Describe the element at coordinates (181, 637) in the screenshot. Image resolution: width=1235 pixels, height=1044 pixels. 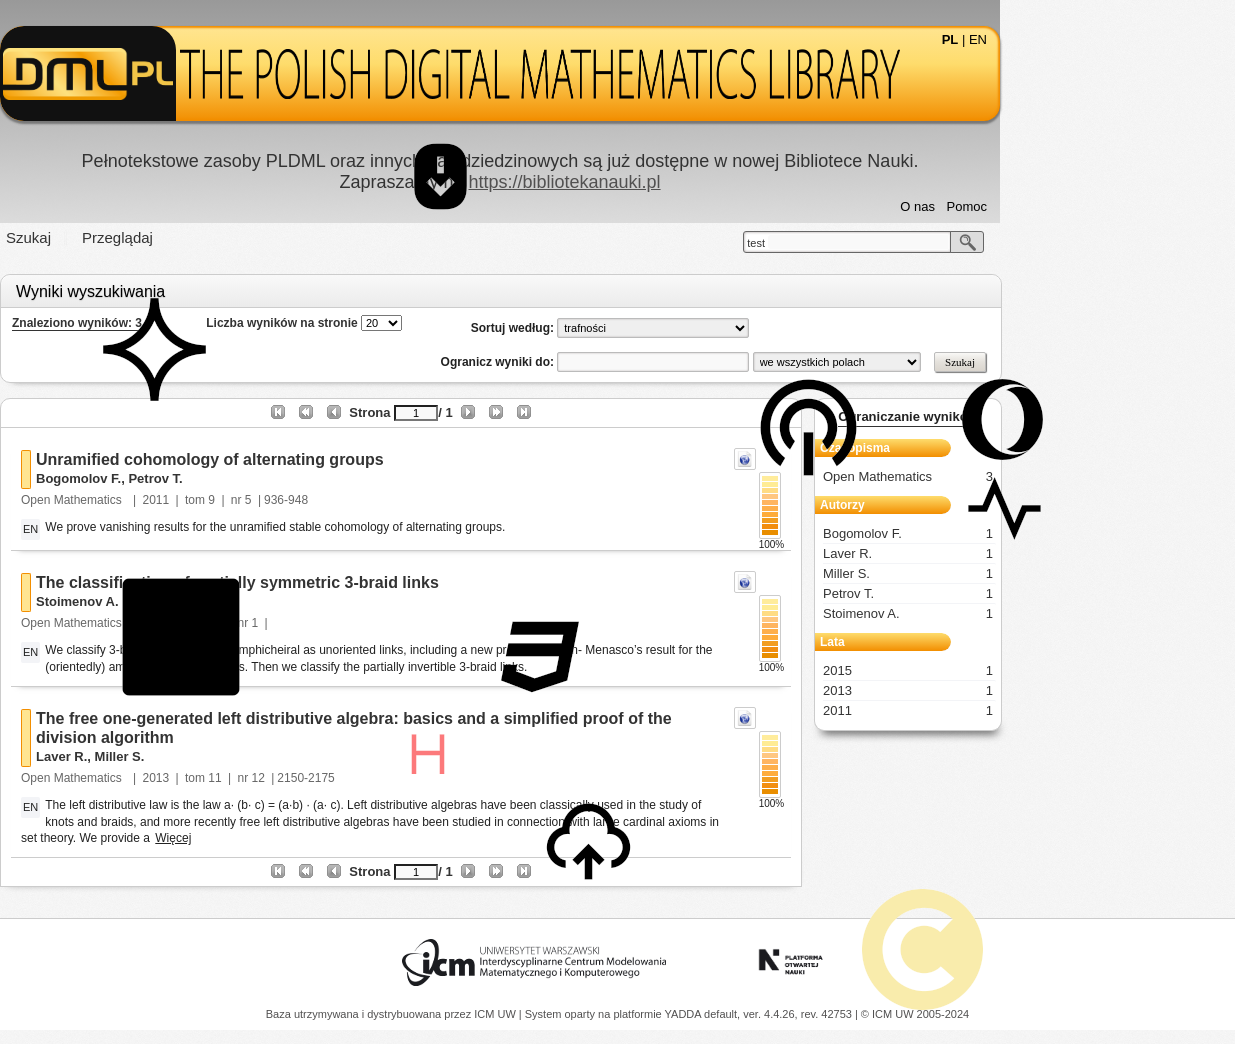
I see `stop media playback` at that location.